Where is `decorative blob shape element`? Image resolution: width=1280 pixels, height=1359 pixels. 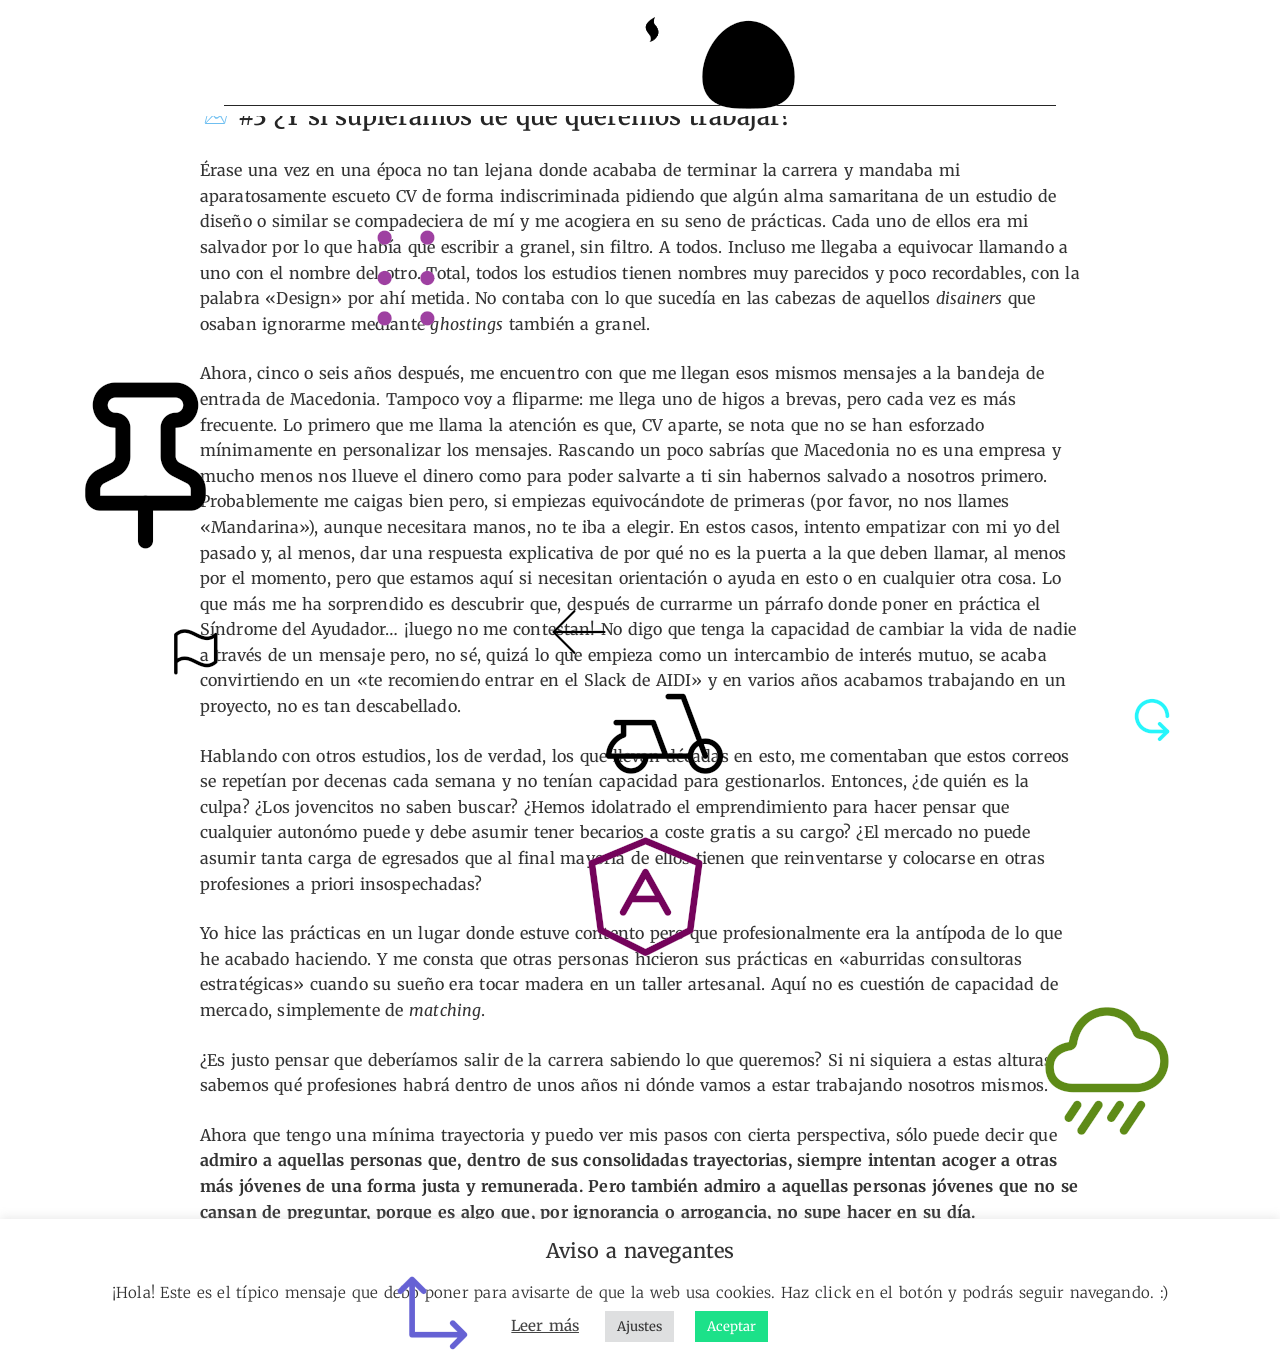
decorative blob shape element is located at coordinates (748, 62).